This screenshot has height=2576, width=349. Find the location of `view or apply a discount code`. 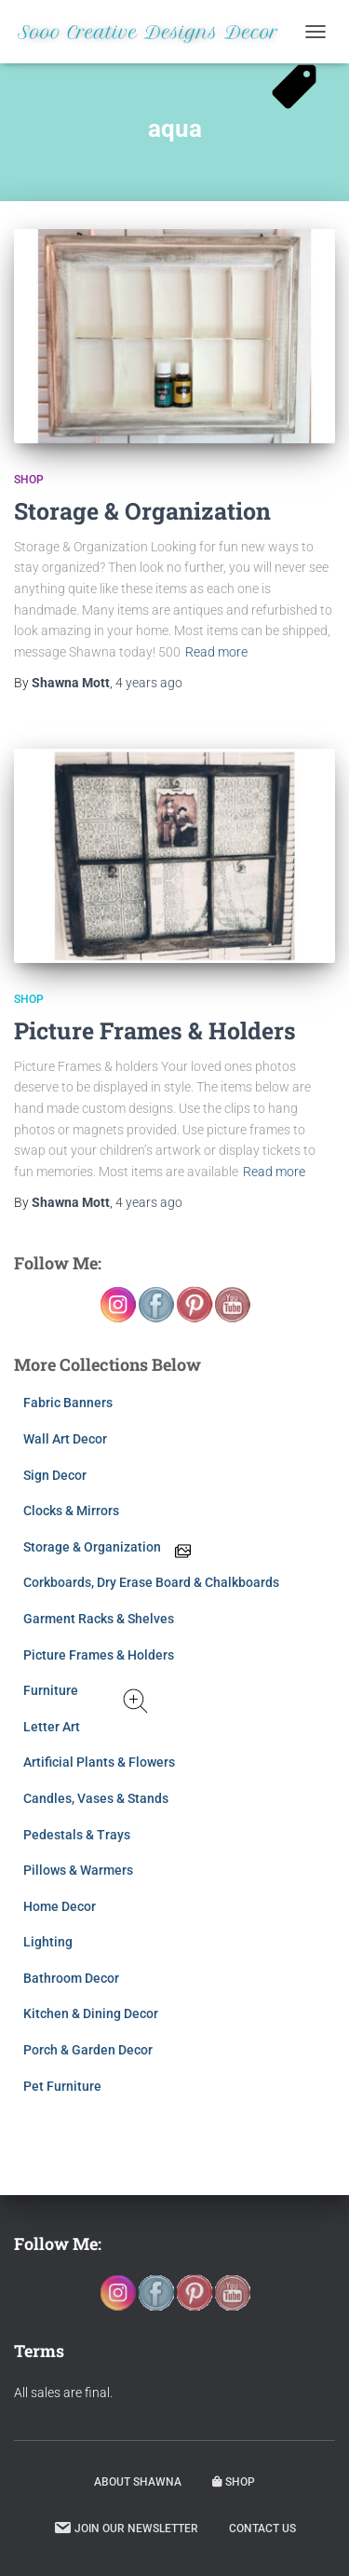

view or apply a discount code is located at coordinates (294, 87).